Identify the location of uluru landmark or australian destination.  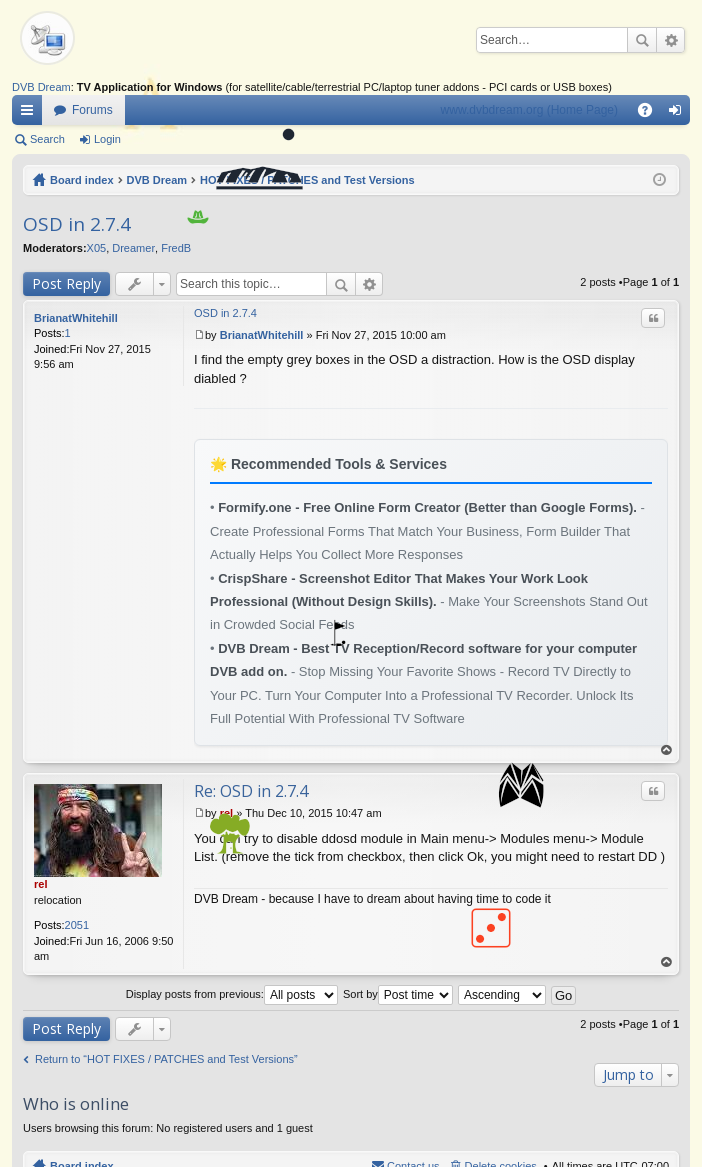
(259, 163).